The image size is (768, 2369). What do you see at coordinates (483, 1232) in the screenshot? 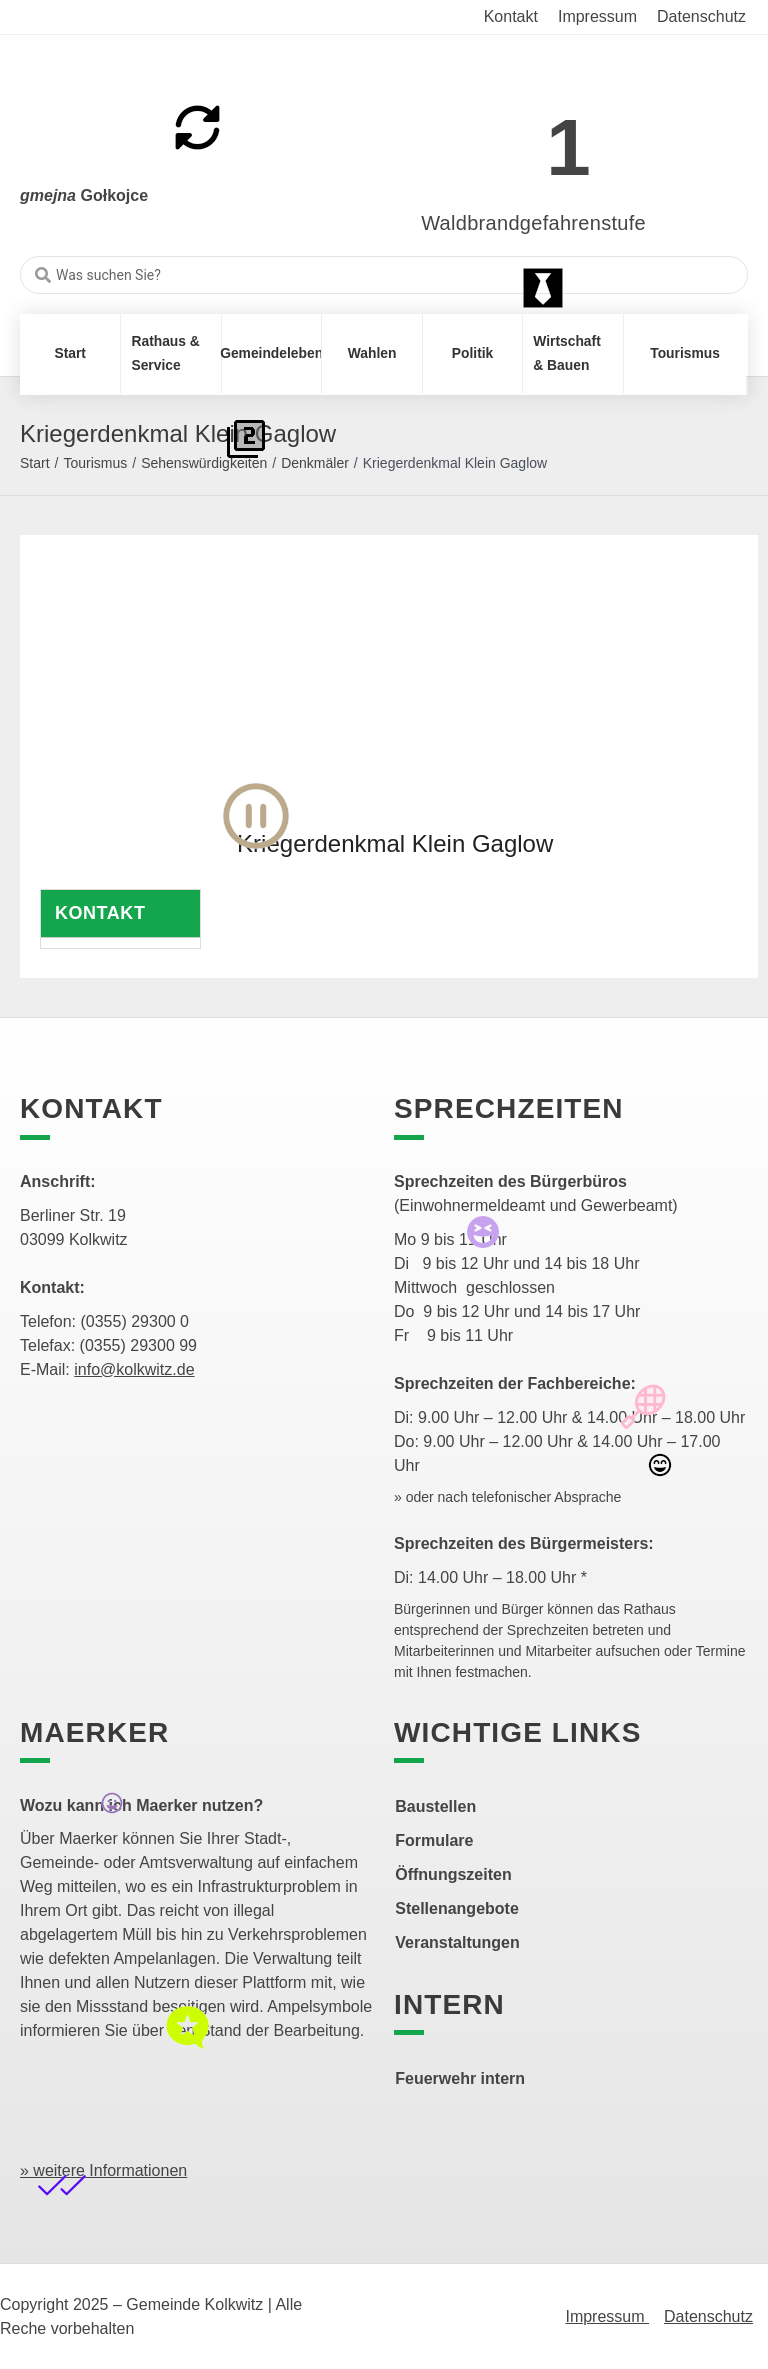
I see `react with a laughing emoji` at bounding box center [483, 1232].